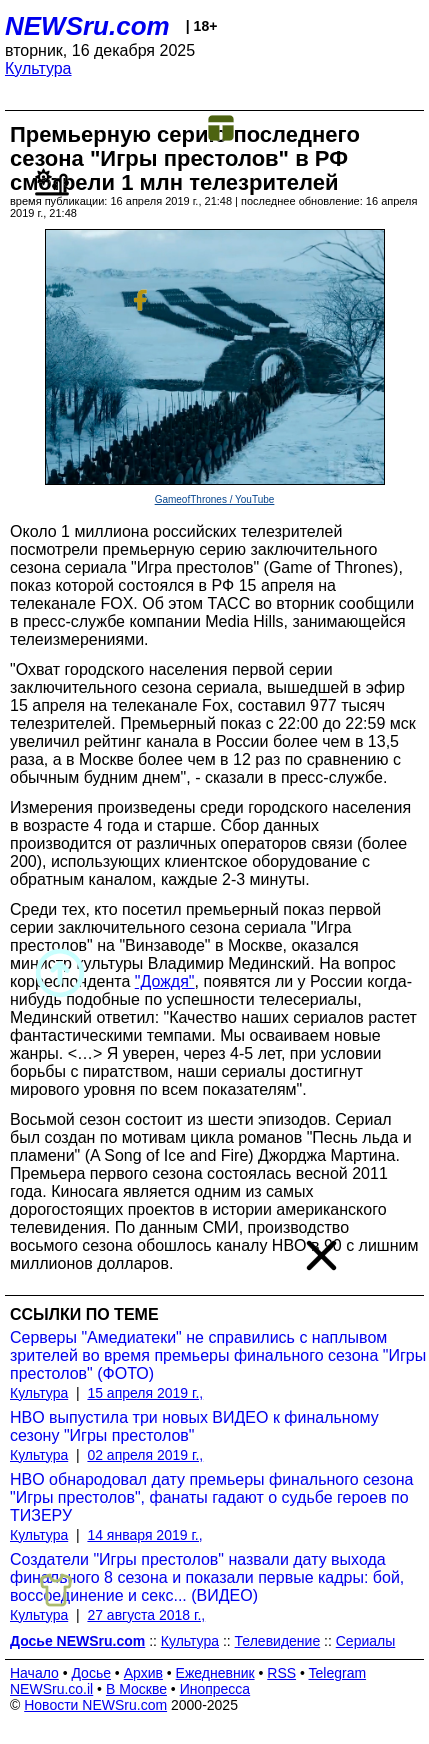  Describe the element at coordinates (52, 182) in the screenshot. I see `indicates drought or dry weather conditions` at that location.